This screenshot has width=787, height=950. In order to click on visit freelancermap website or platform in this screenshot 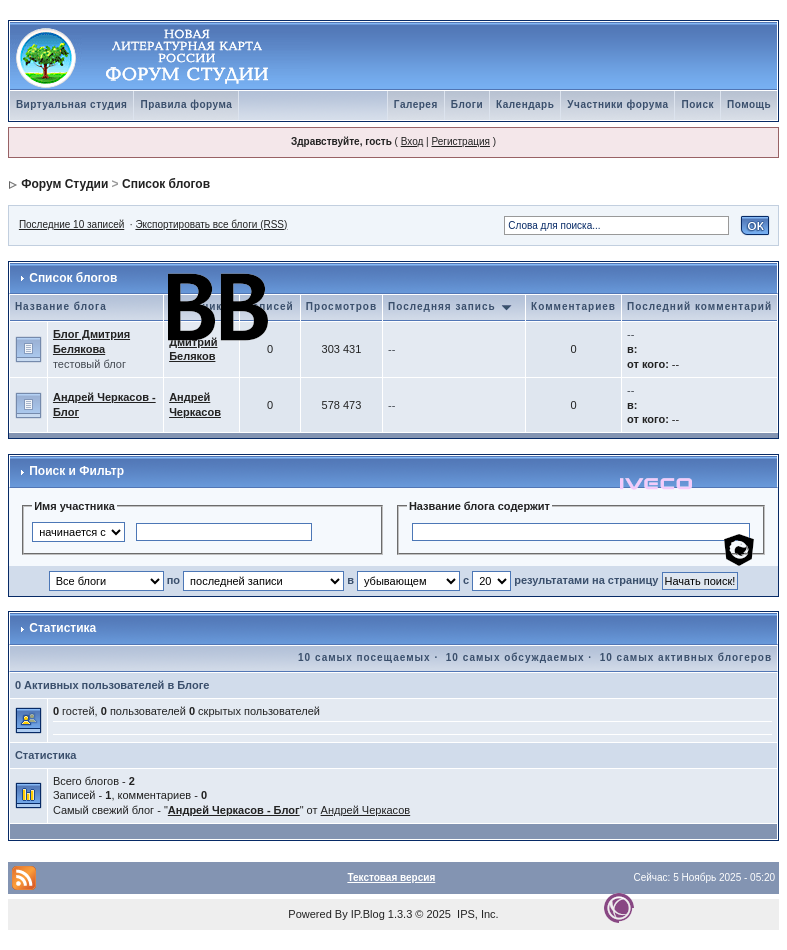, I will do `click(619, 908)`.